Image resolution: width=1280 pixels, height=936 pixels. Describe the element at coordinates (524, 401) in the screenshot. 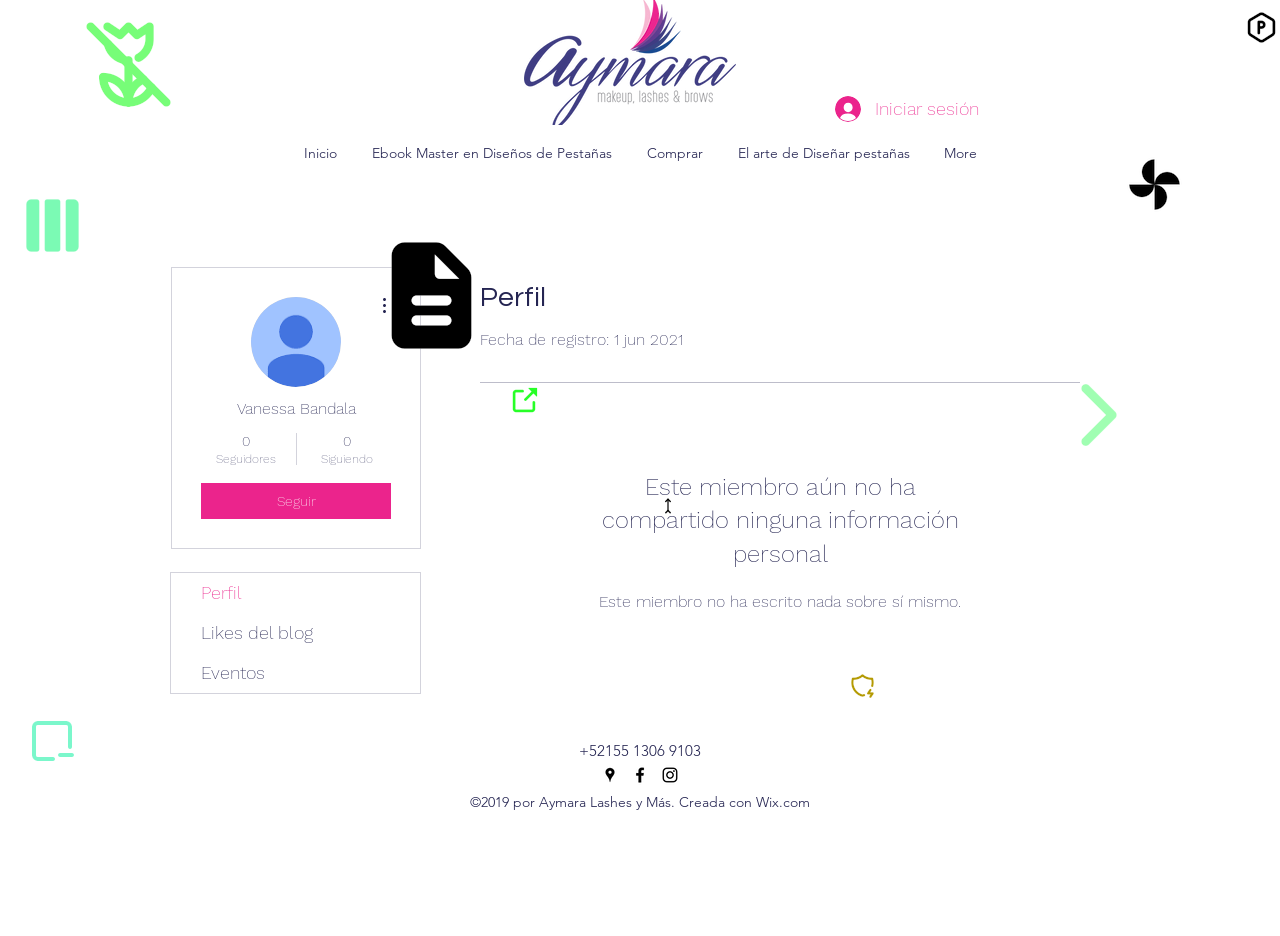

I see `open link in a new tab or window` at that location.